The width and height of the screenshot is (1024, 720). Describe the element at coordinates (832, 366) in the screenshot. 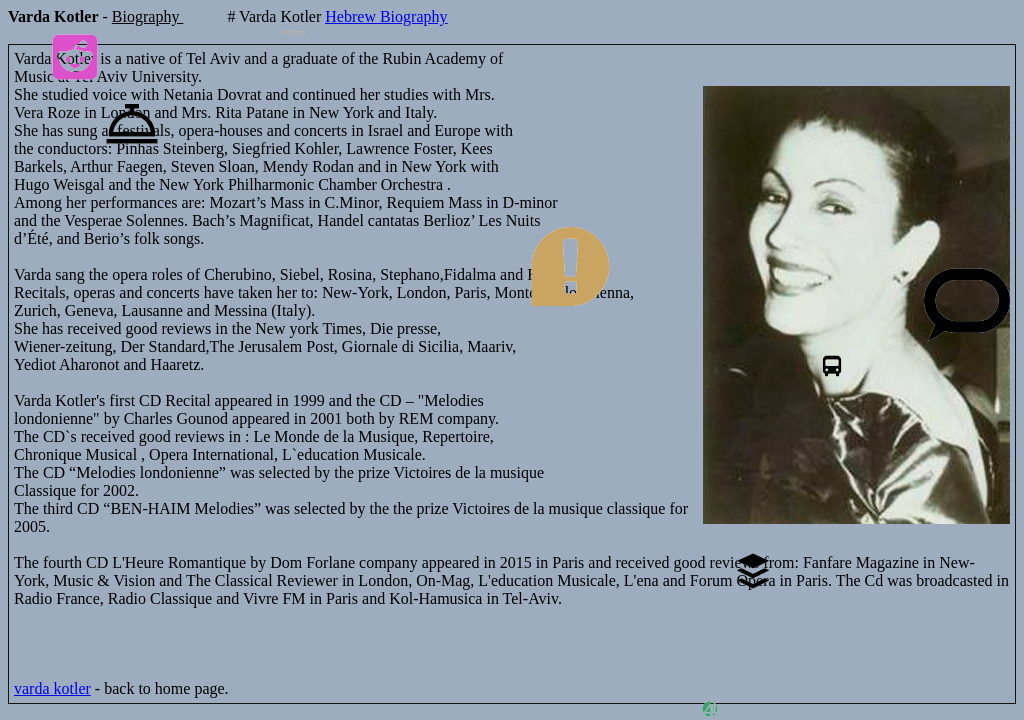

I see `view bus or public transit options` at that location.